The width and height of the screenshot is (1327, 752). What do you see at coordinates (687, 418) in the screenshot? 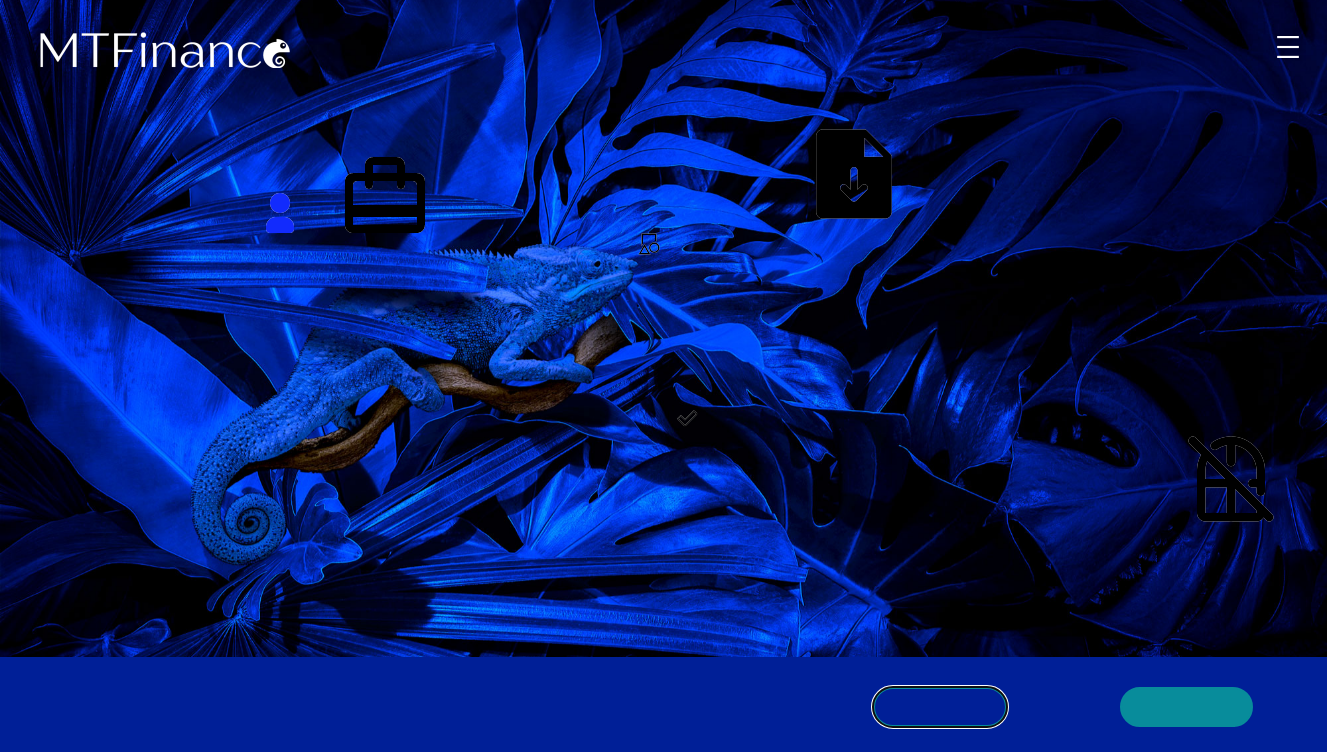
I see `confirm or submit an action` at bounding box center [687, 418].